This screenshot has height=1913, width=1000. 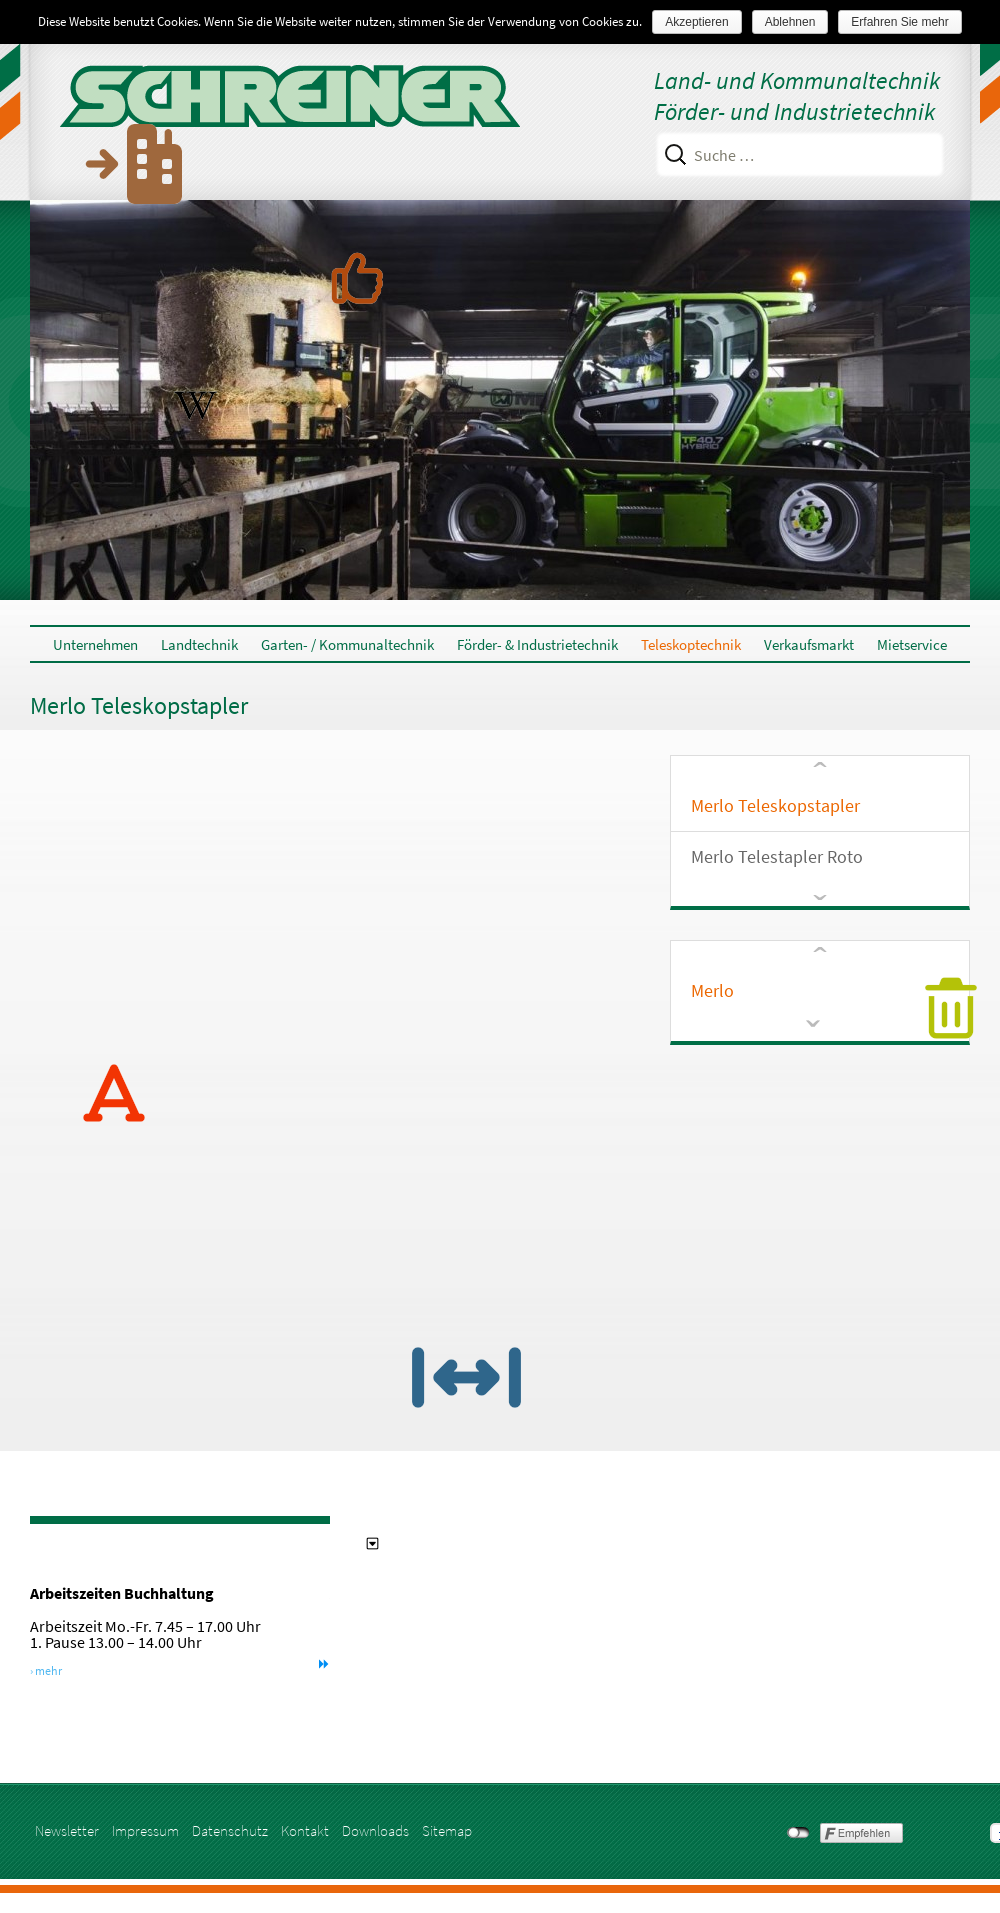 I want to click on adjust horizontal spacing or margins, so click(x=466, y=1377).